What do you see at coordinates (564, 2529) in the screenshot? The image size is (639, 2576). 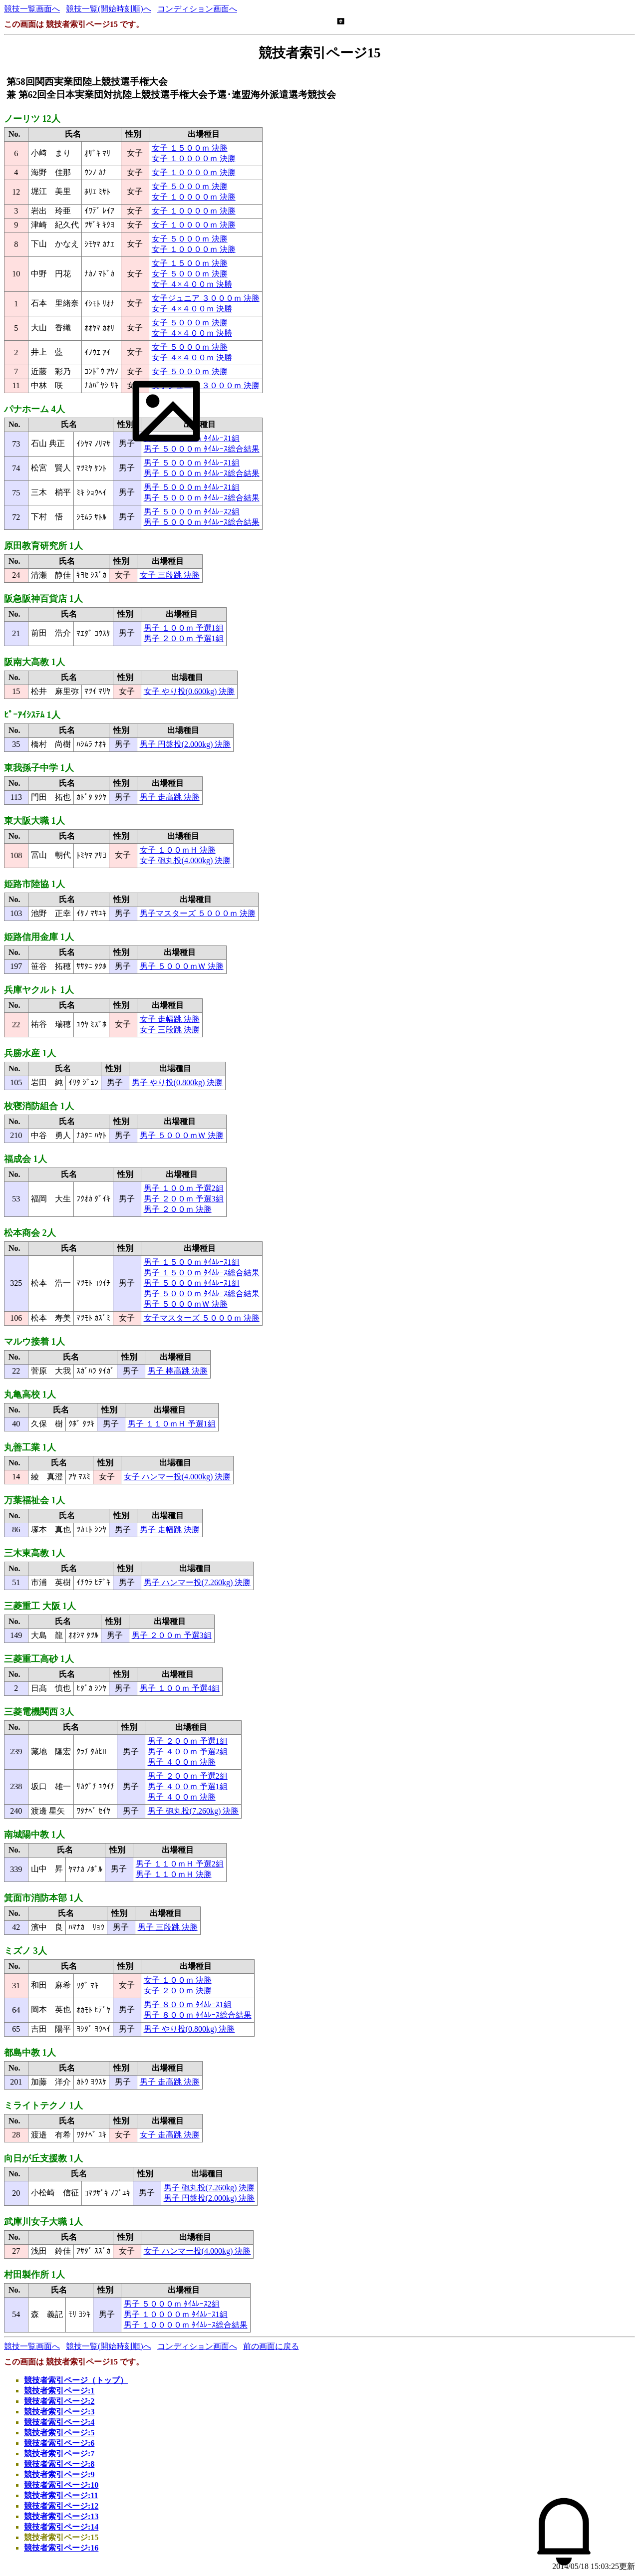 I see `view notifications` at bounding box center [564, 2529].